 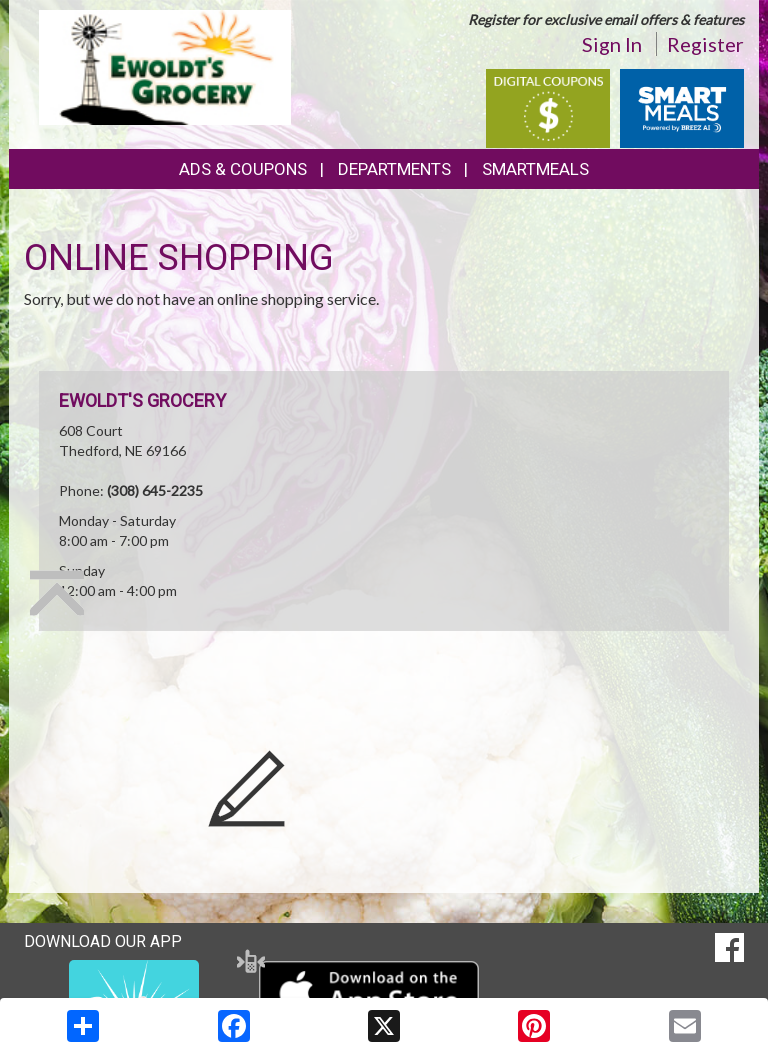 What do you see at coordinates (57, 593) in the screenshot?
I see `scroll to top of page` at bounding box center [57, 593].